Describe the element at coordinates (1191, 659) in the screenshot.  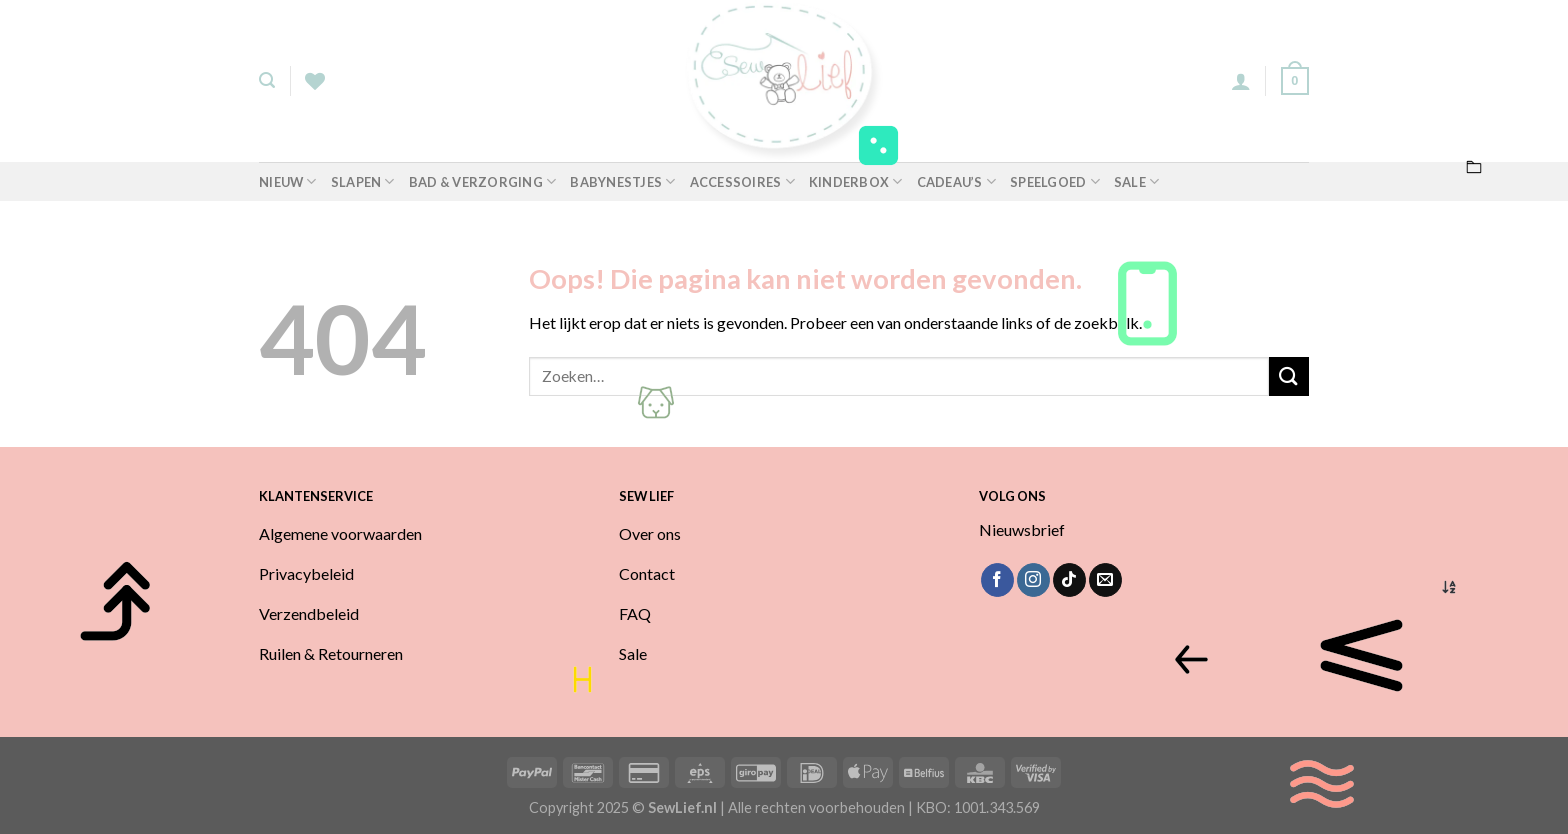
I see `go back to the previous screen` at that location.